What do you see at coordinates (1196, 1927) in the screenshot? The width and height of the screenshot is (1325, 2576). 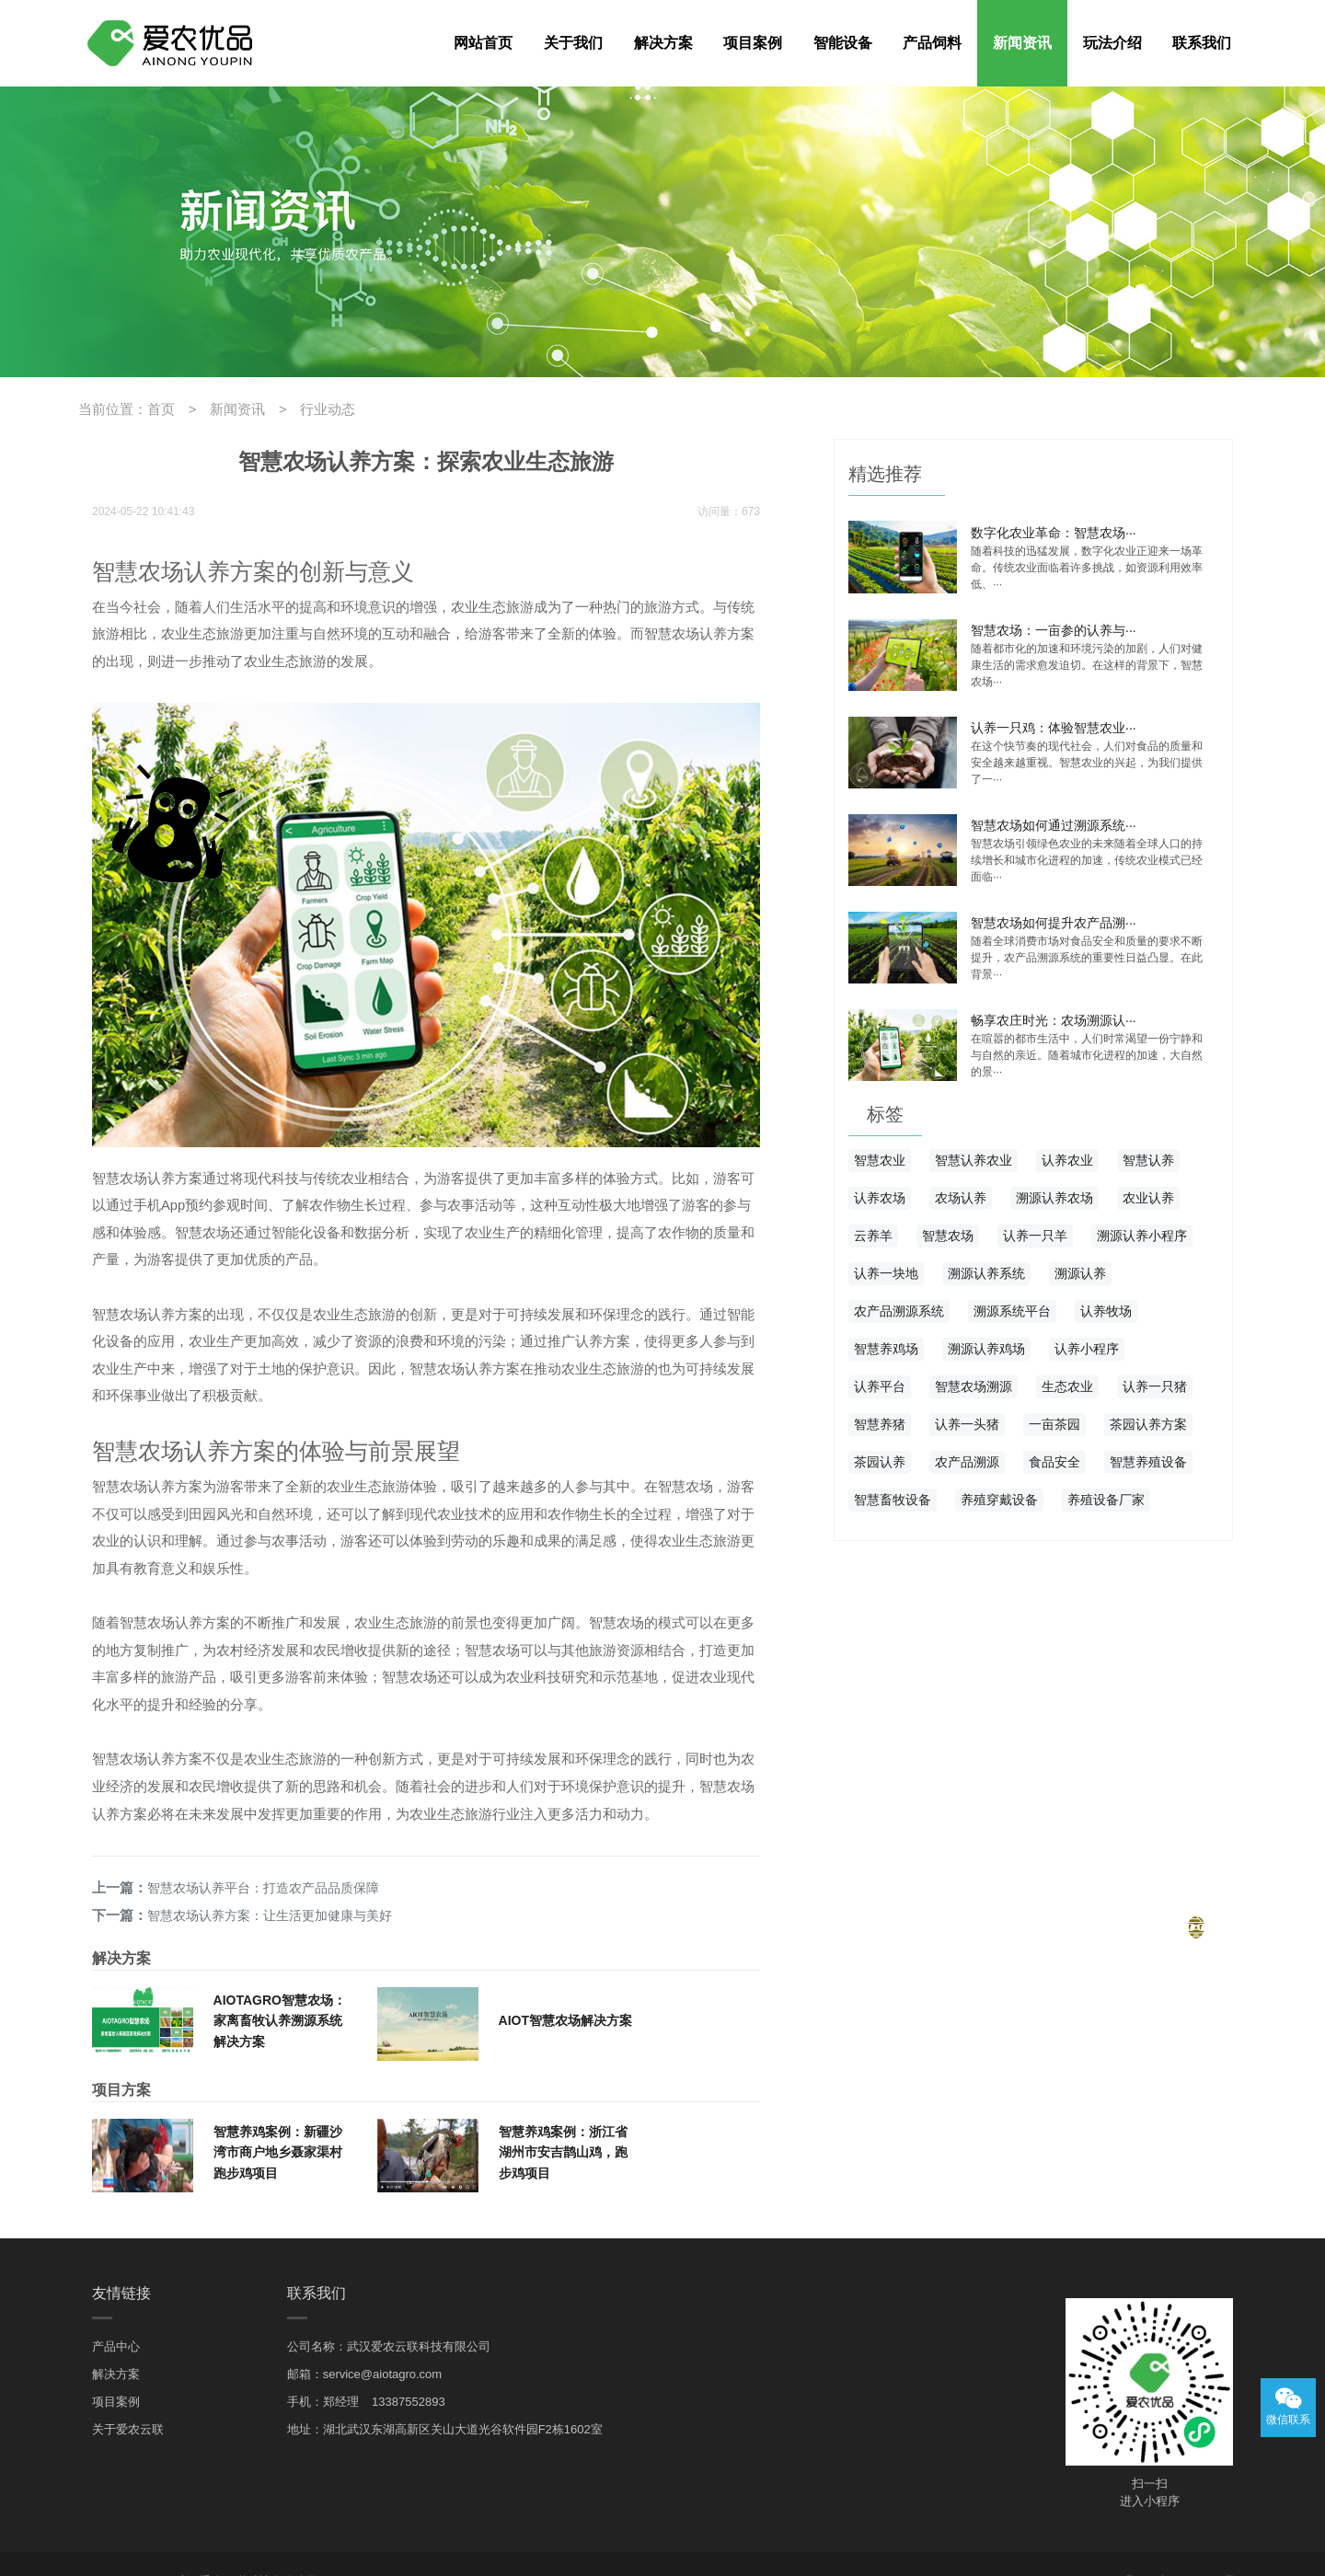 I see `toggle invisibility or stealth mode` at bounding box center [1196, 1927].